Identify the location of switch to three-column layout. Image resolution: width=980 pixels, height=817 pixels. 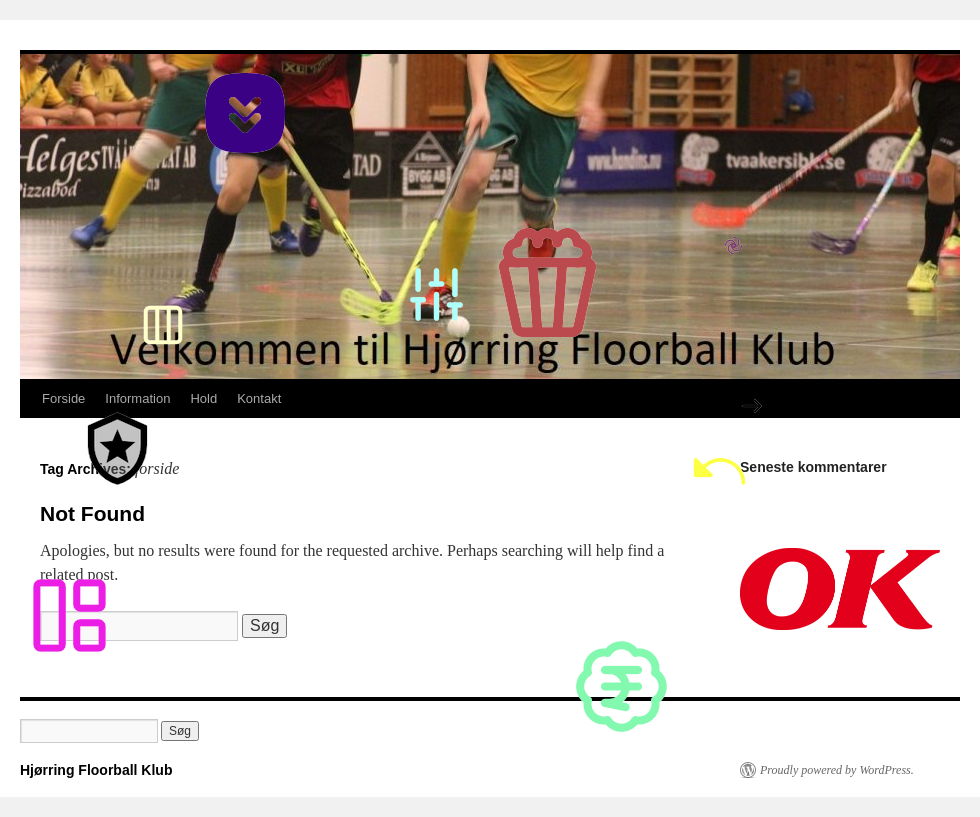
(163, 325).